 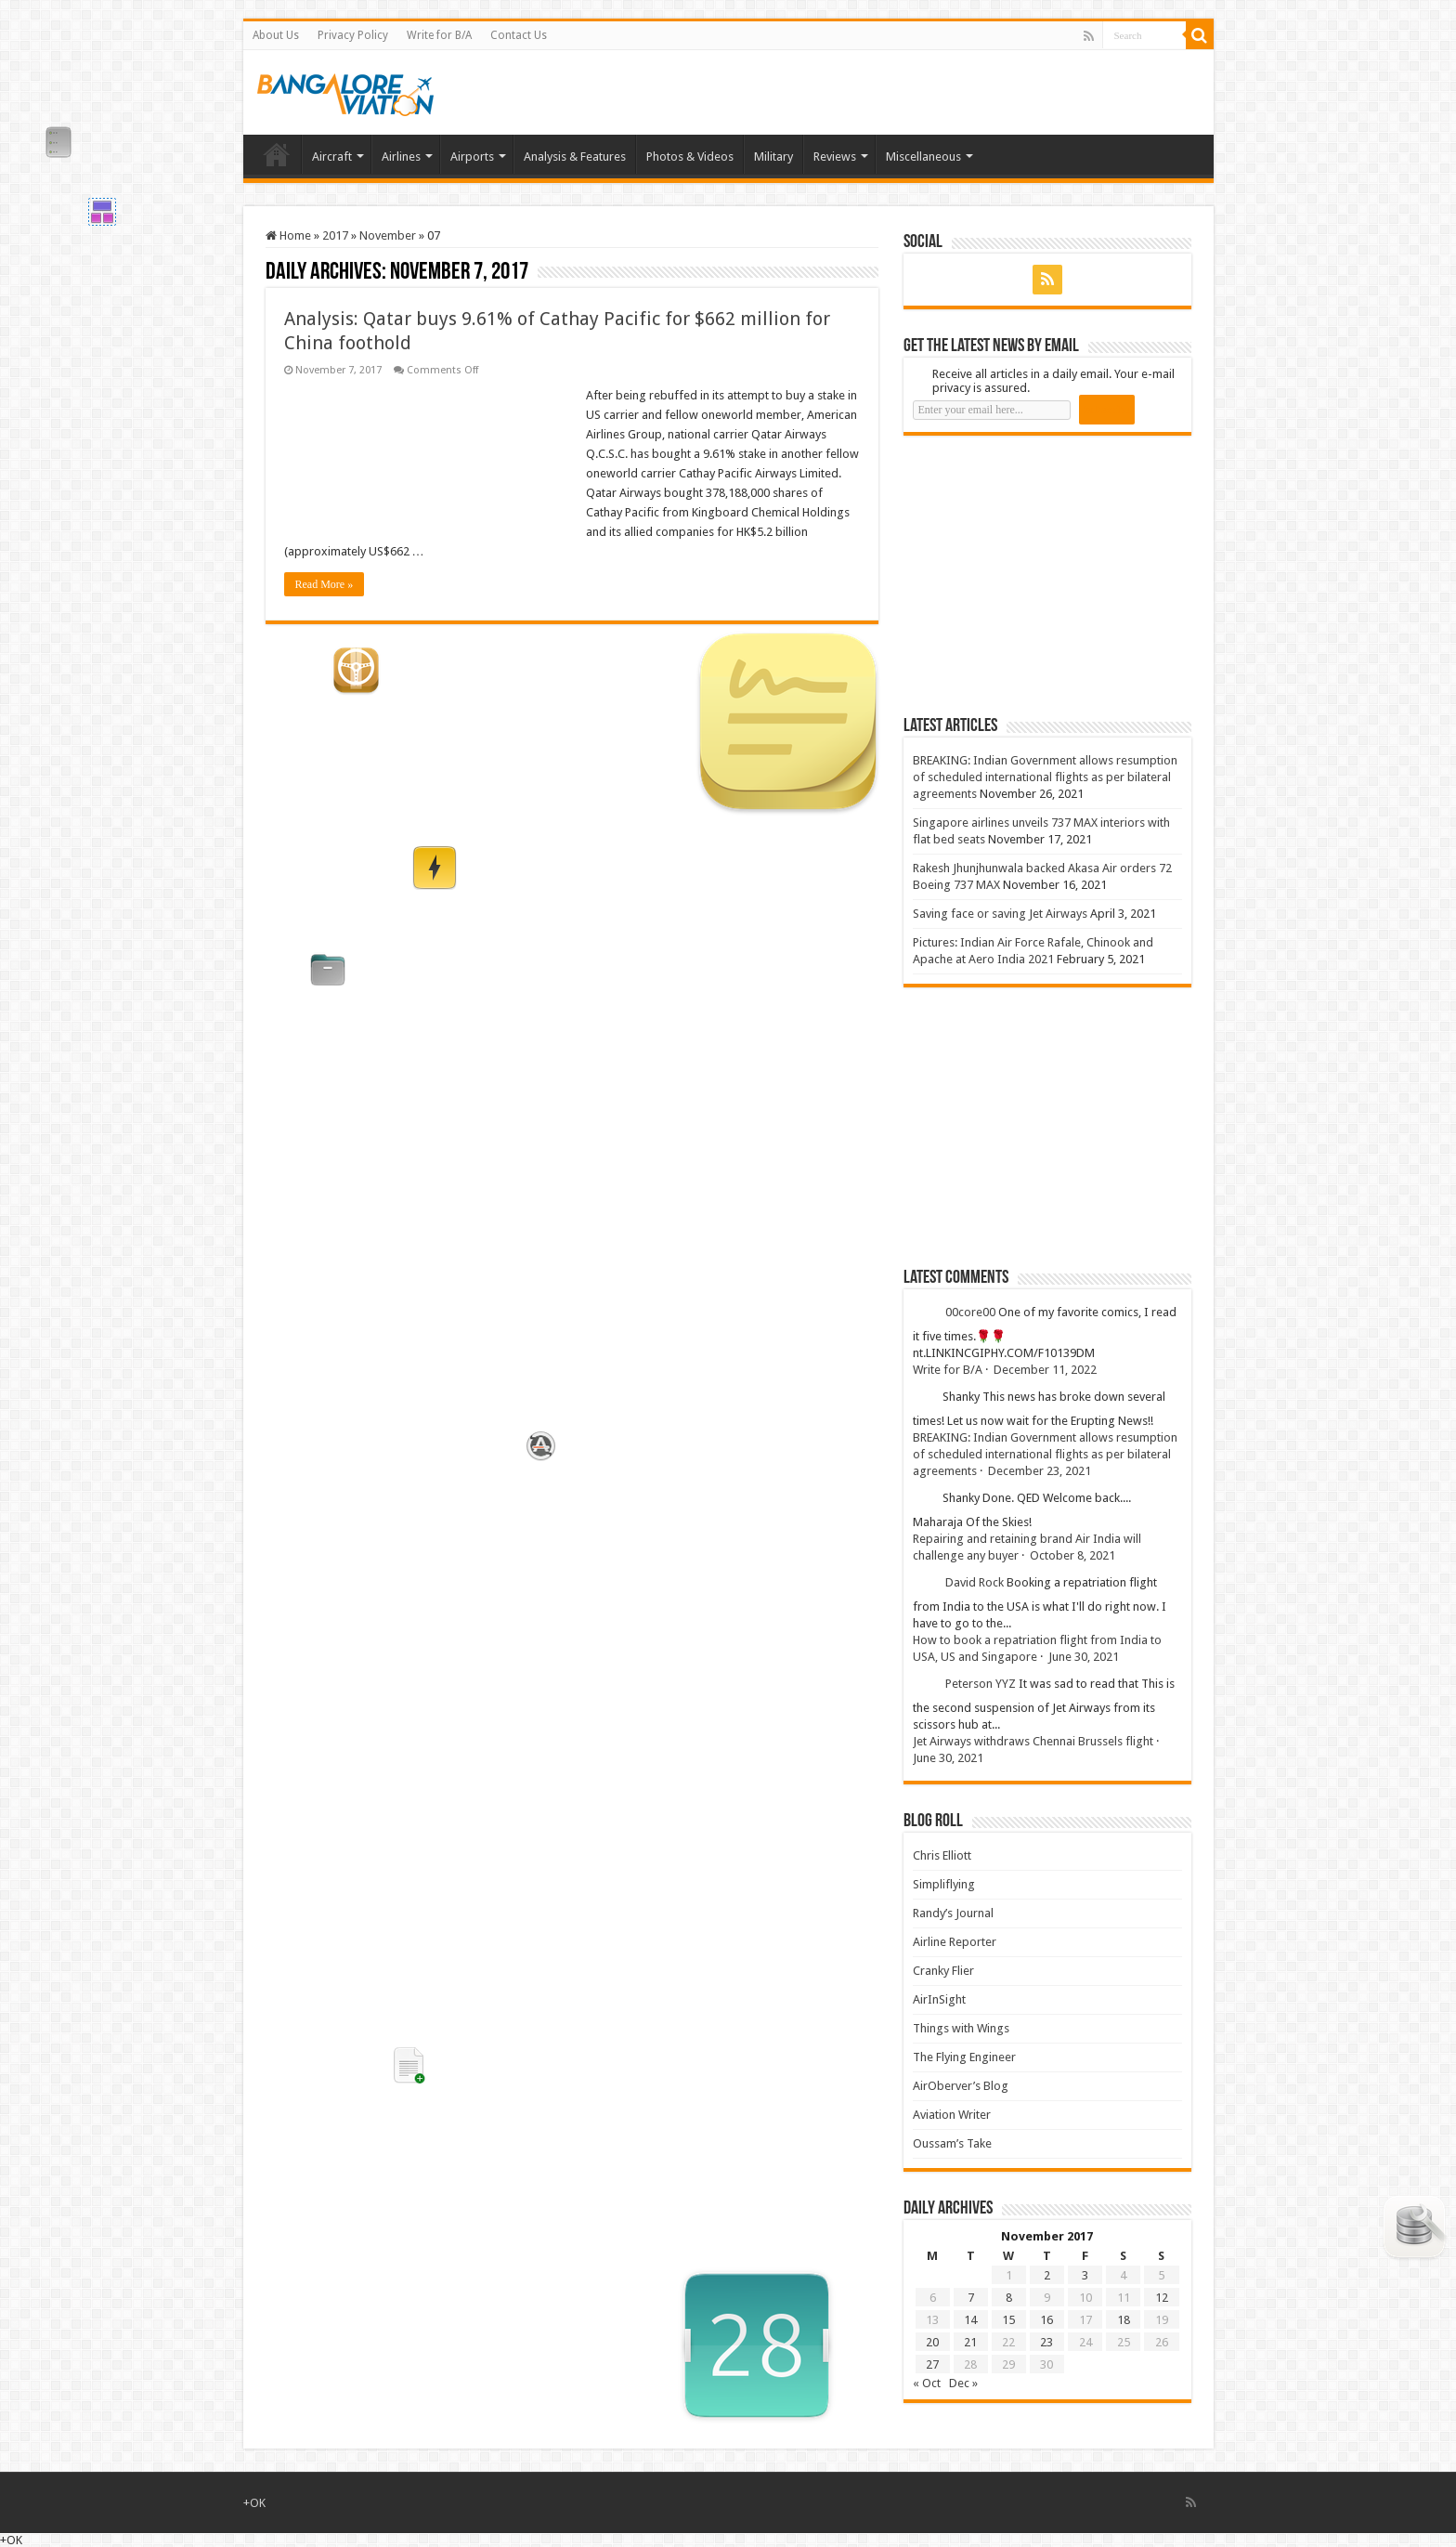 I want to click on select all items in the current view, so click(x=102, y=212).